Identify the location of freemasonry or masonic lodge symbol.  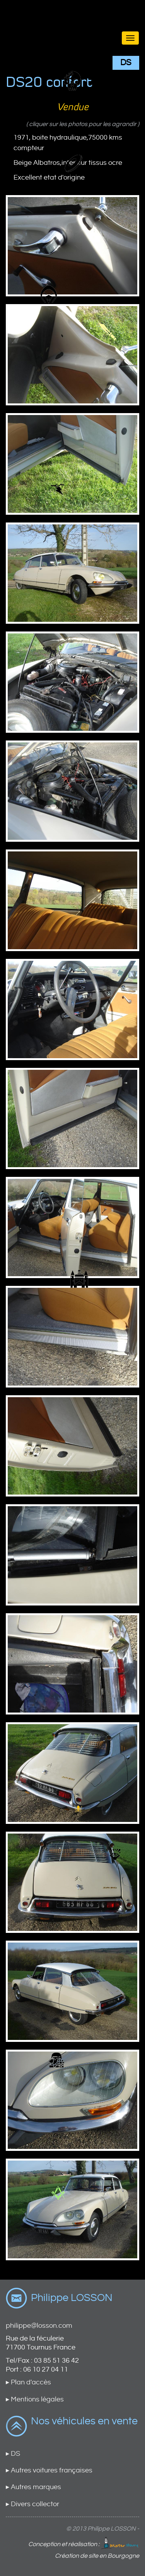
(58, 2193).